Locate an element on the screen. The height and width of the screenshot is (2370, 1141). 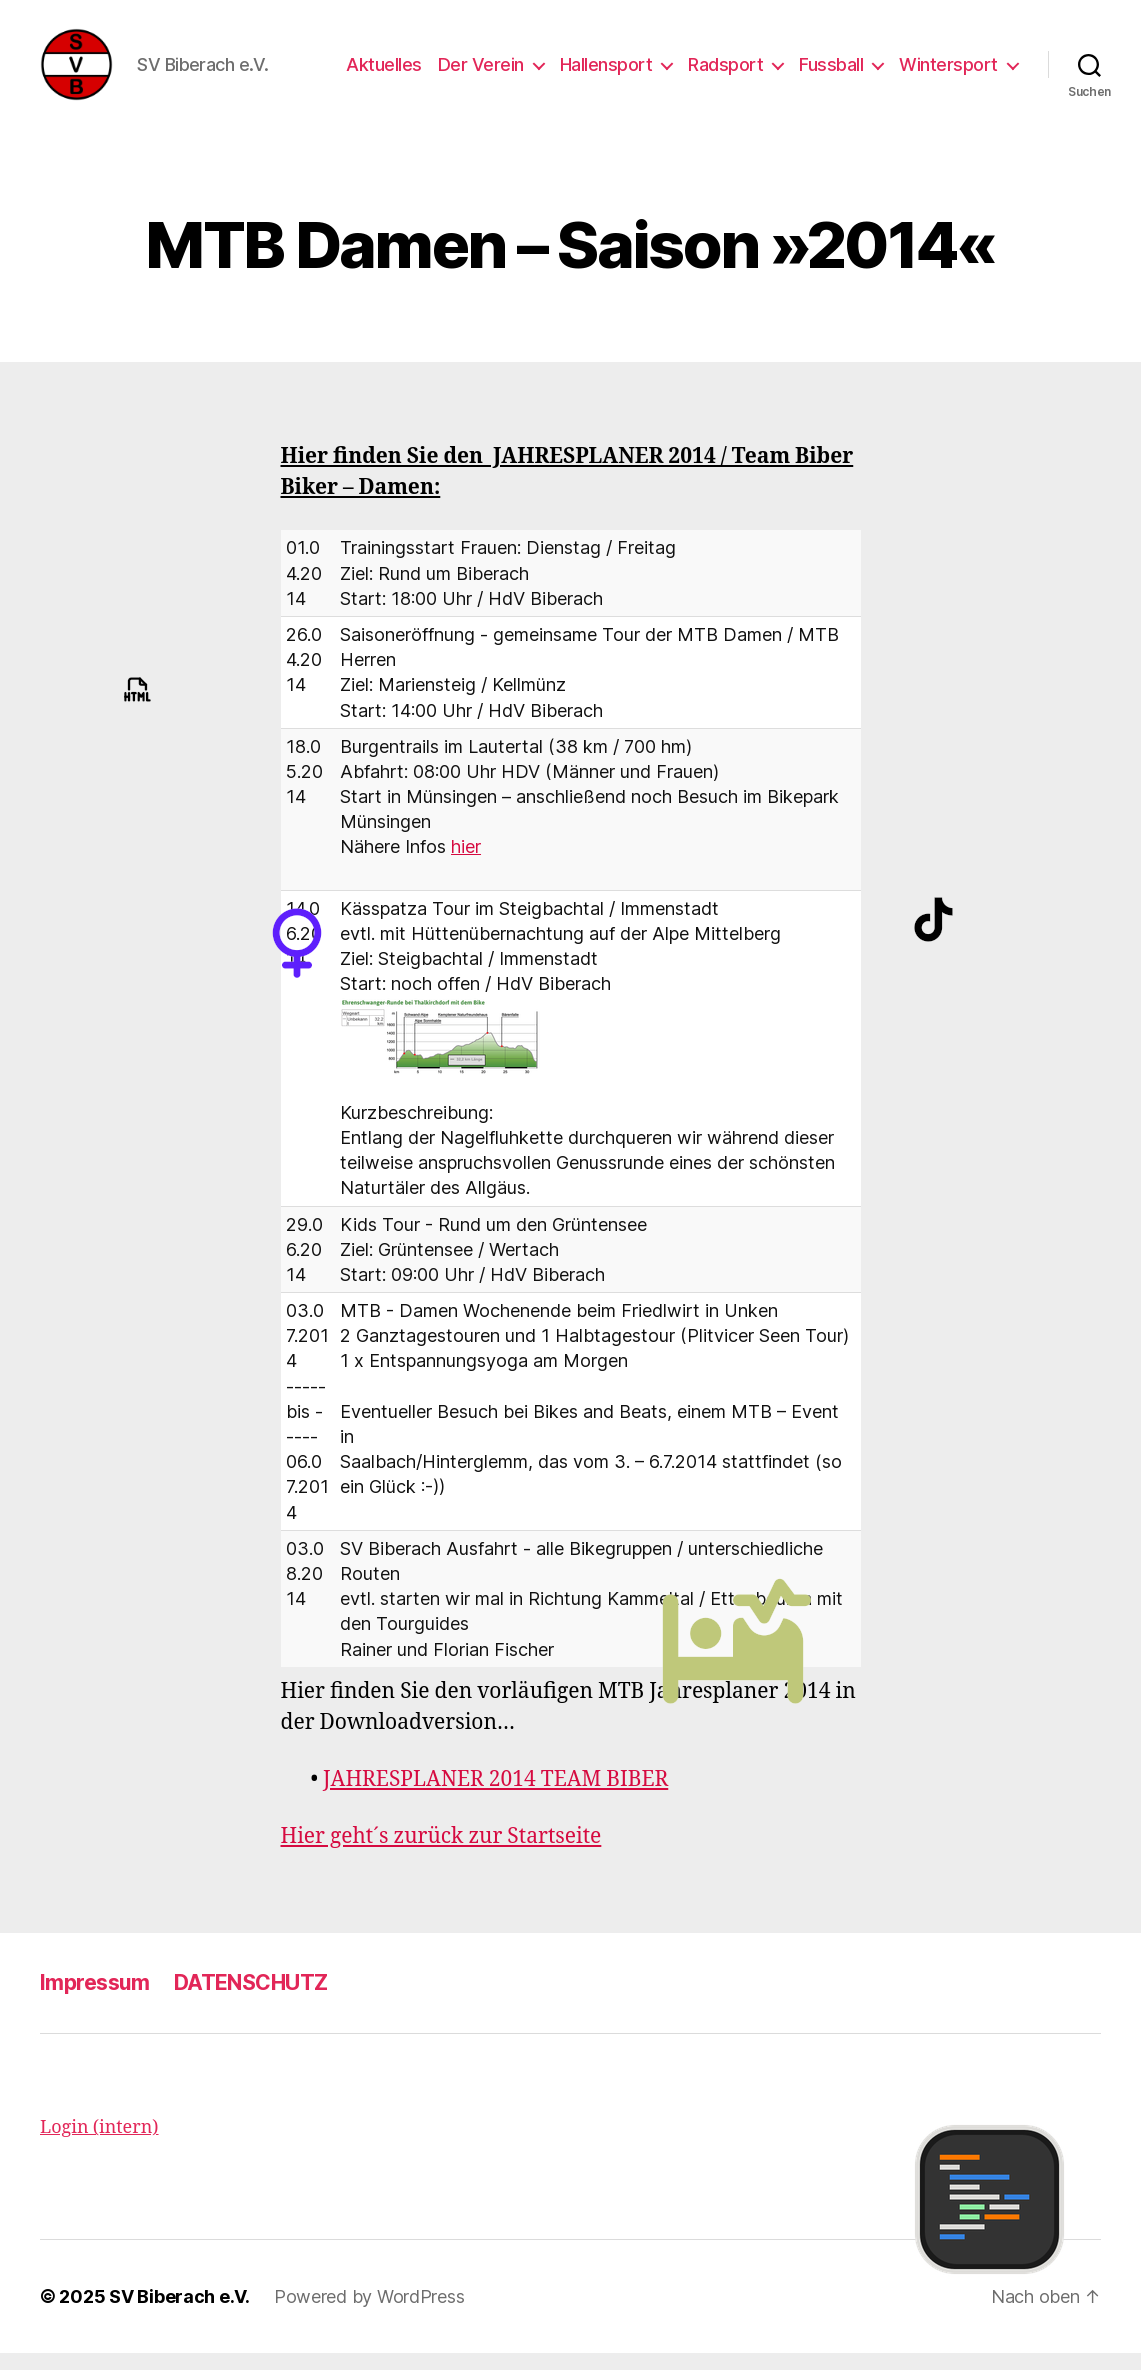
open software development tools is located at coordinates (989, 2199).